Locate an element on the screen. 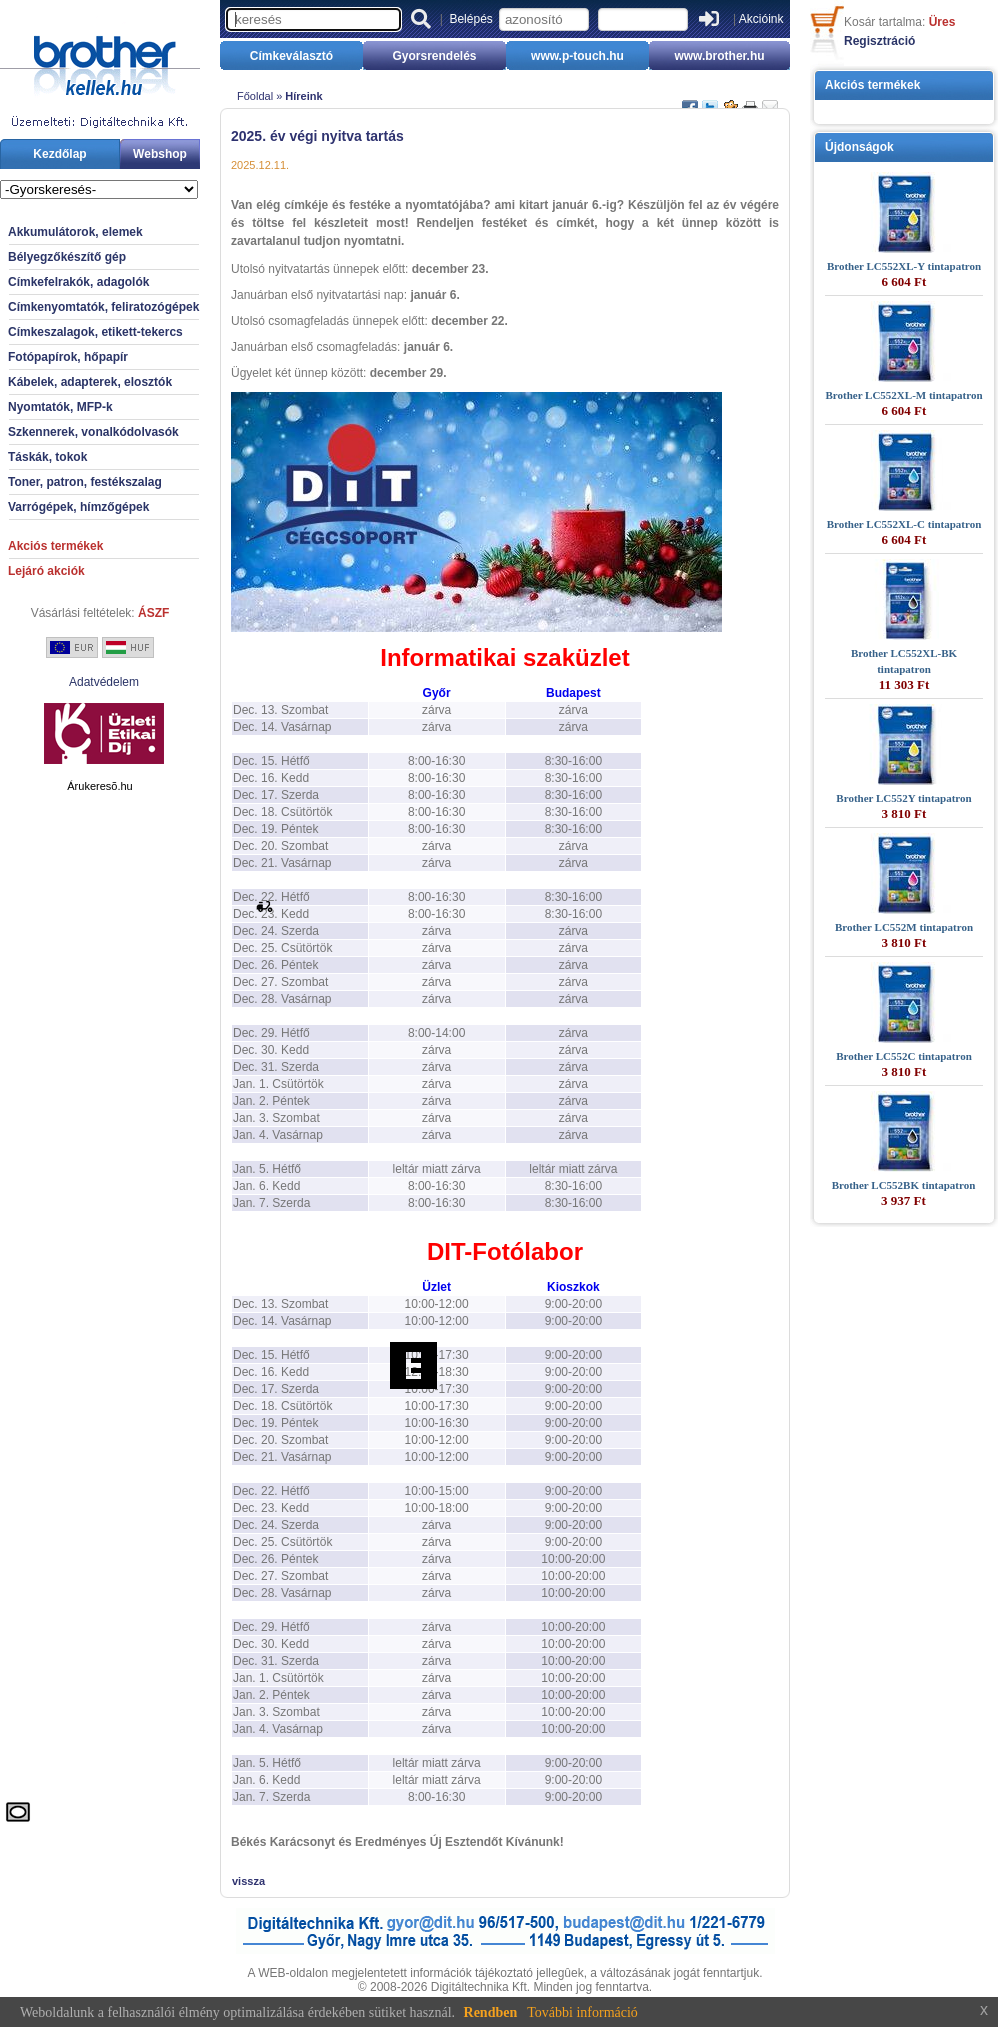 This screenshot has height=2027, width=998. indicates explicit content warning is located at coordinates (413, 1365).